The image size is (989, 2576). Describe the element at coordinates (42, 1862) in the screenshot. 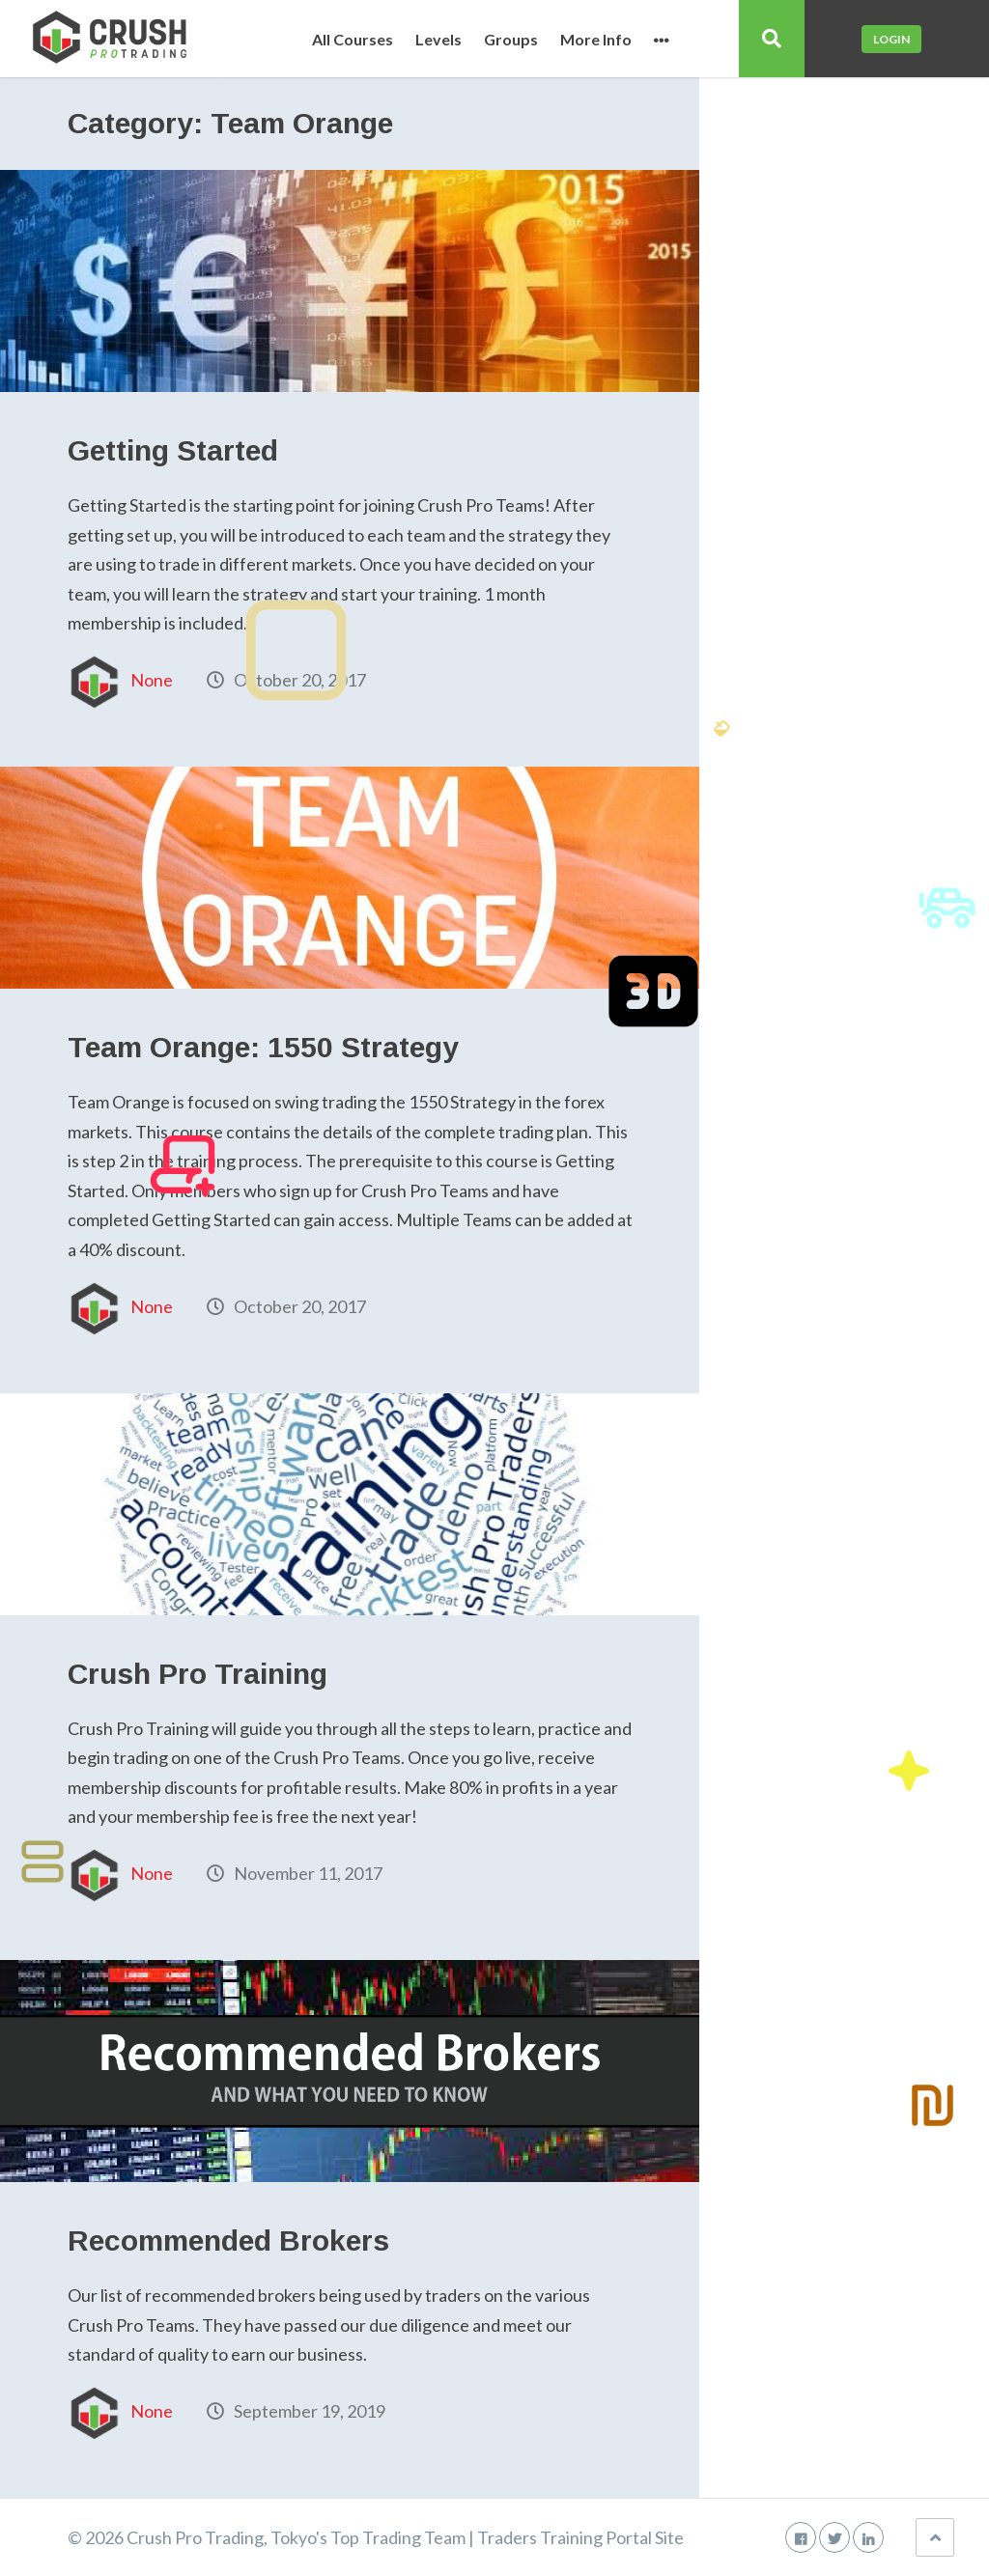

I see `switch to list view` at that location.